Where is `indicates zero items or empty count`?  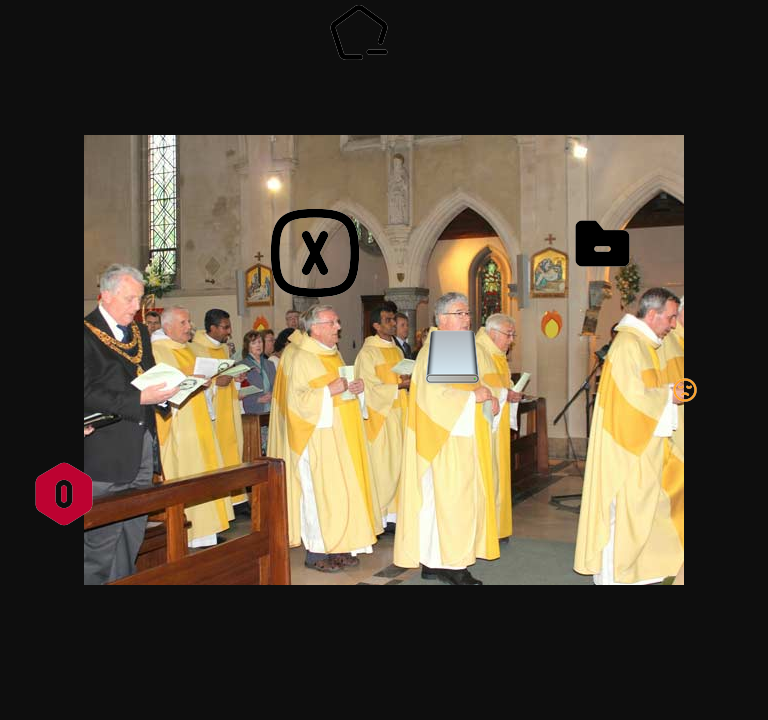
indicates zero items or empty count is located at coordinates (64, 494).